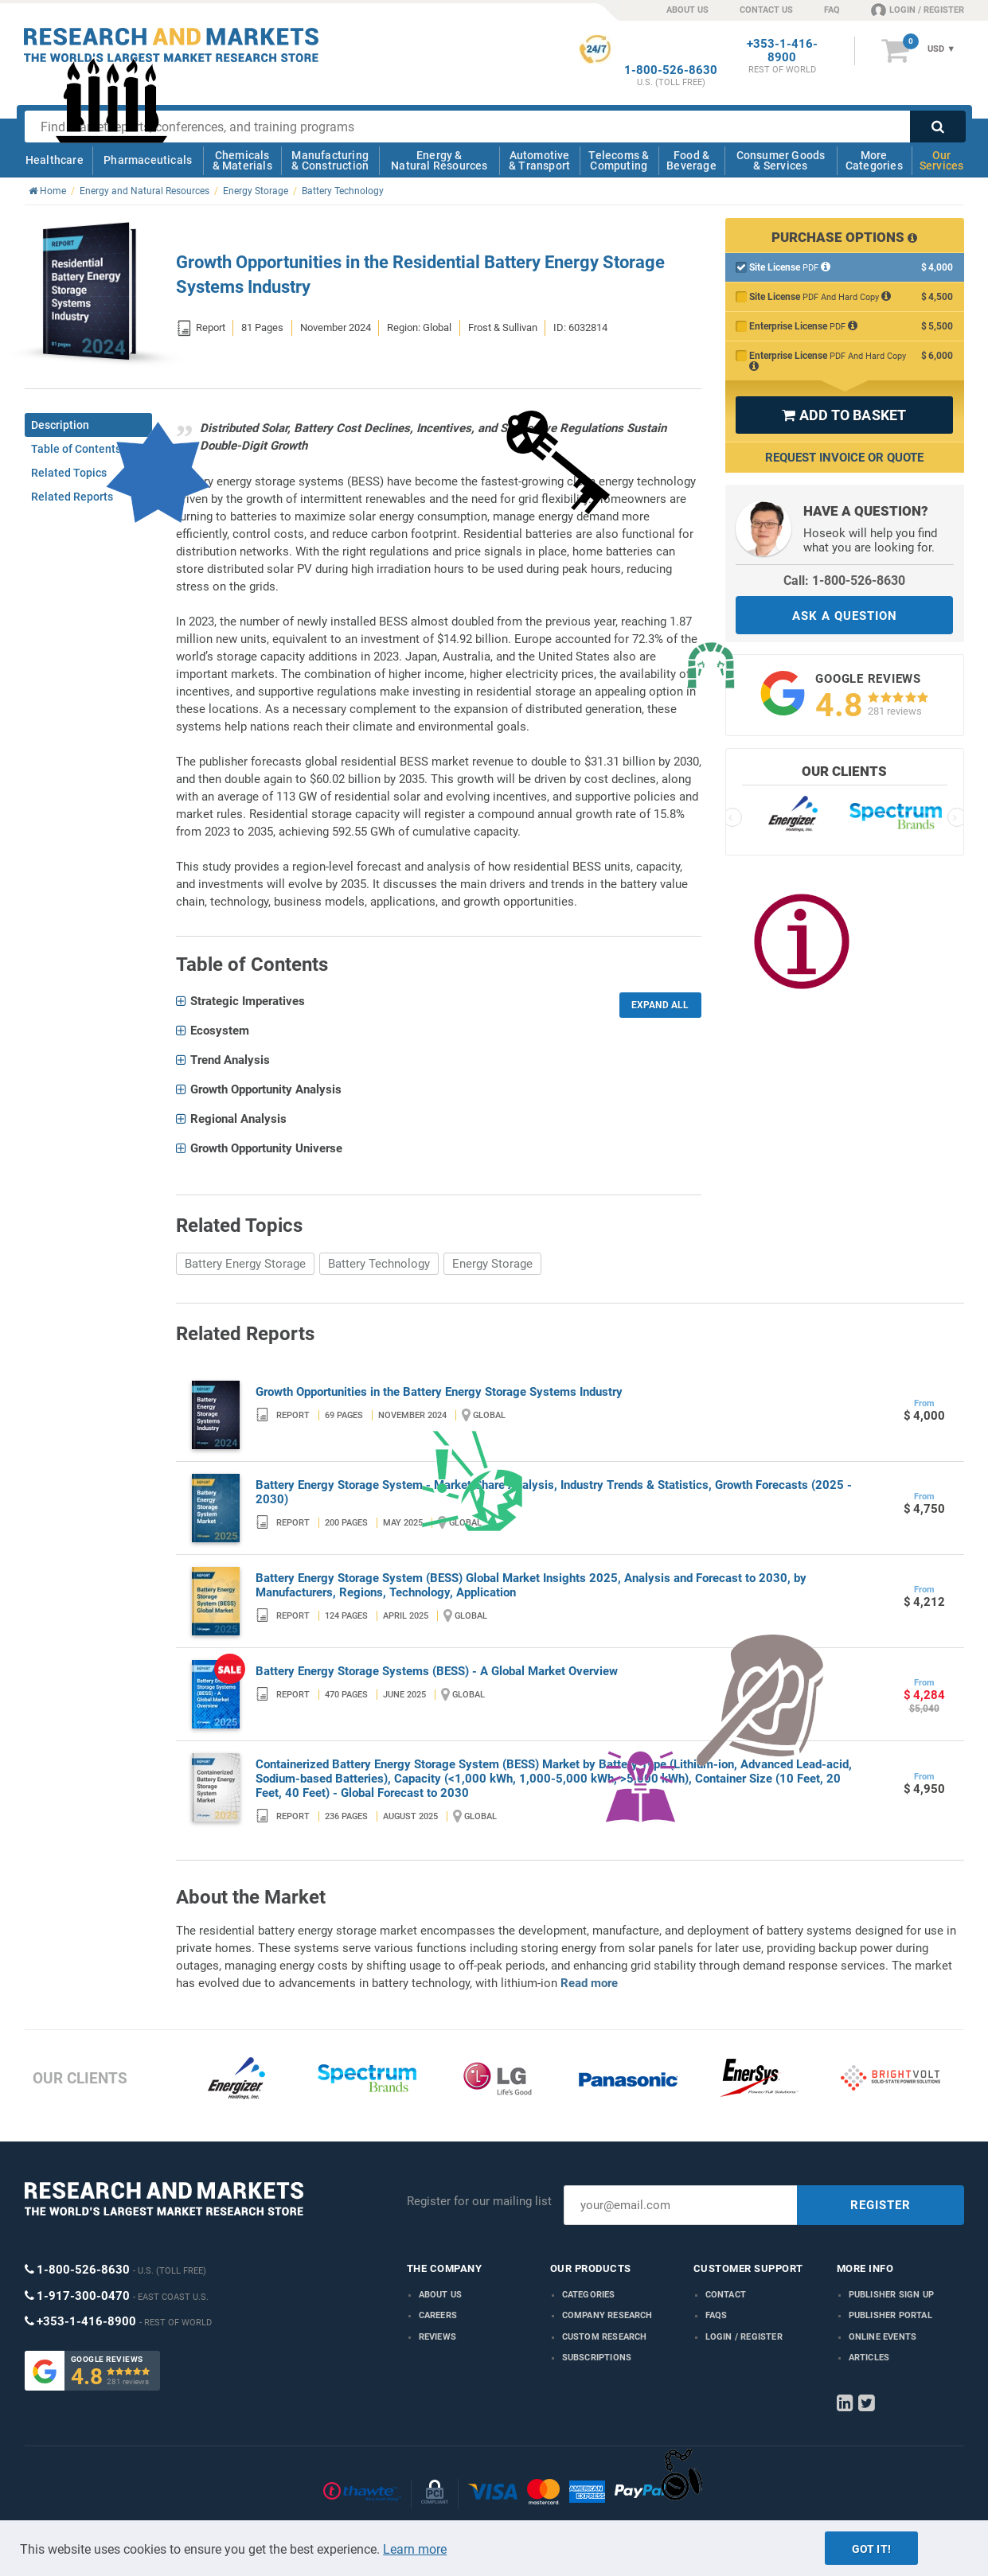 This screenshot has height=2576, width=988. I want to click on view more information or details, so click(802, 941).